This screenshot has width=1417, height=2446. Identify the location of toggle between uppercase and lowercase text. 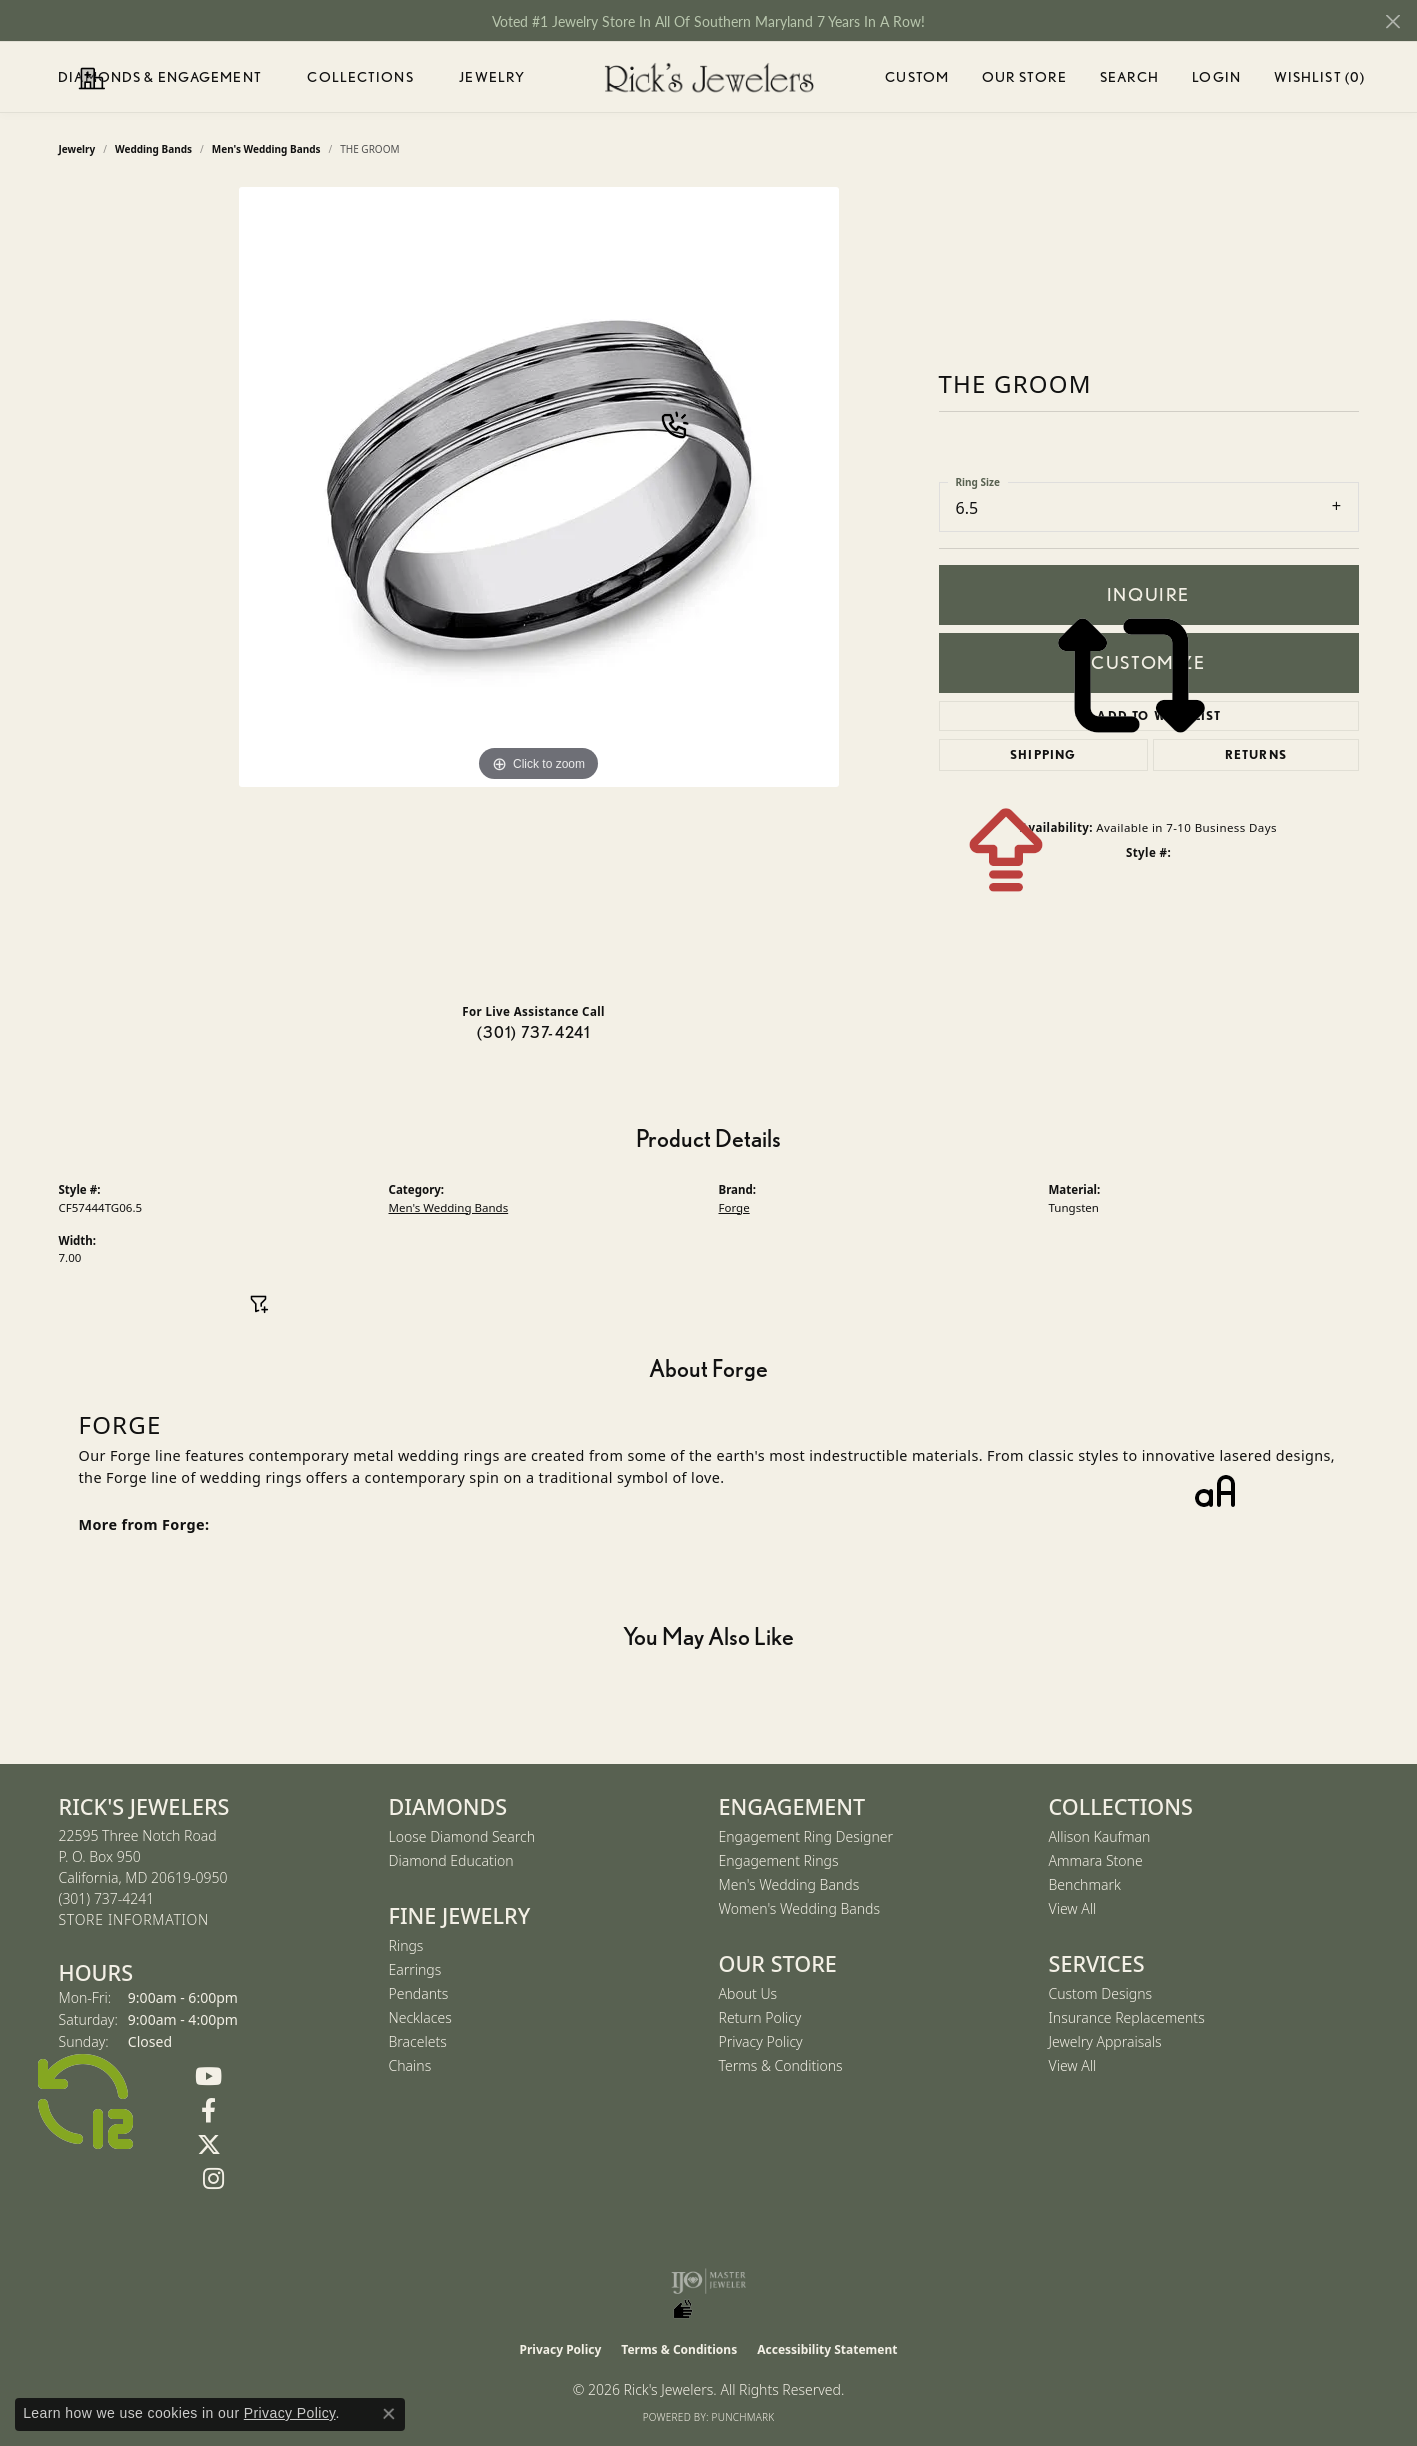
(1215, 1491).